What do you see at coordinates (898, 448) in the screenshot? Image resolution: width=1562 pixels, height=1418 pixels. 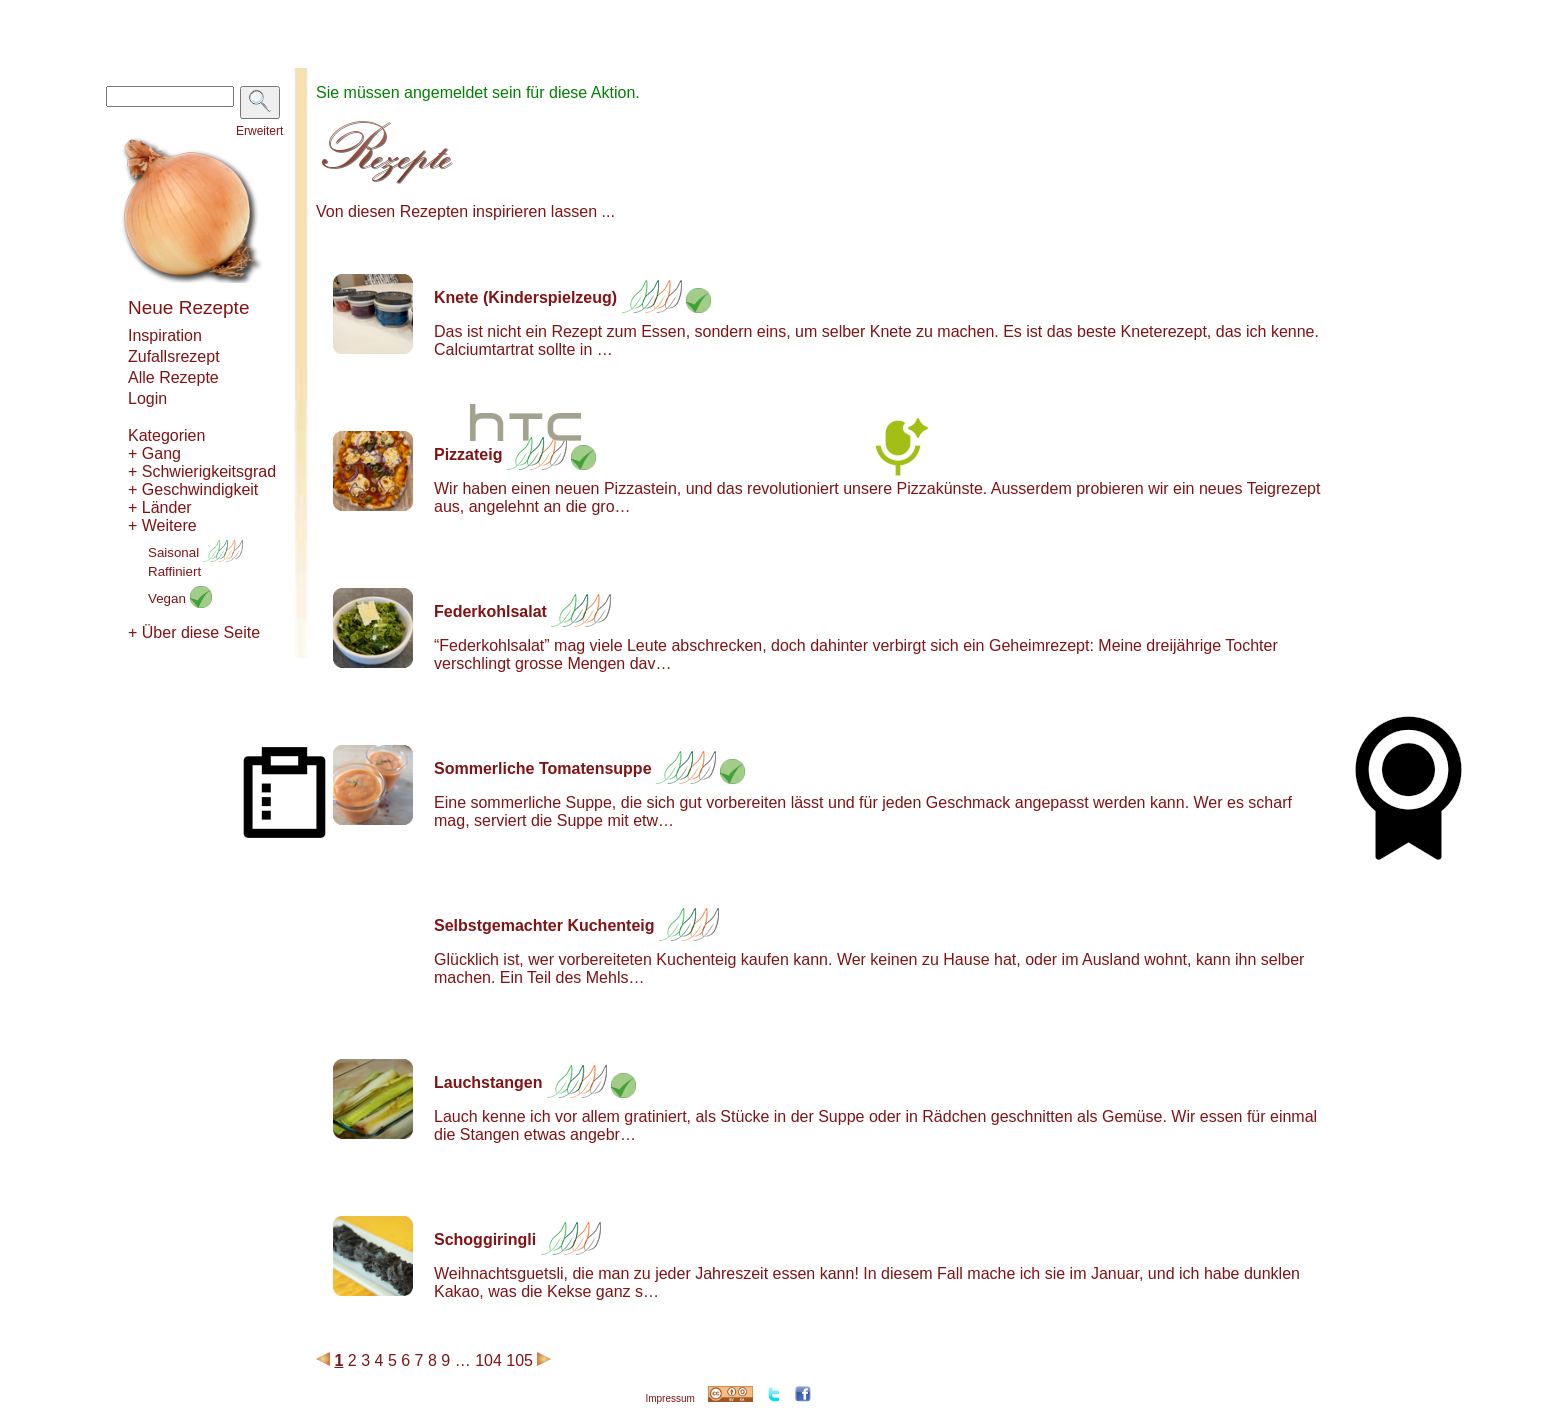 I see `activate AI voice assistant` at bounding box center [898, 448].